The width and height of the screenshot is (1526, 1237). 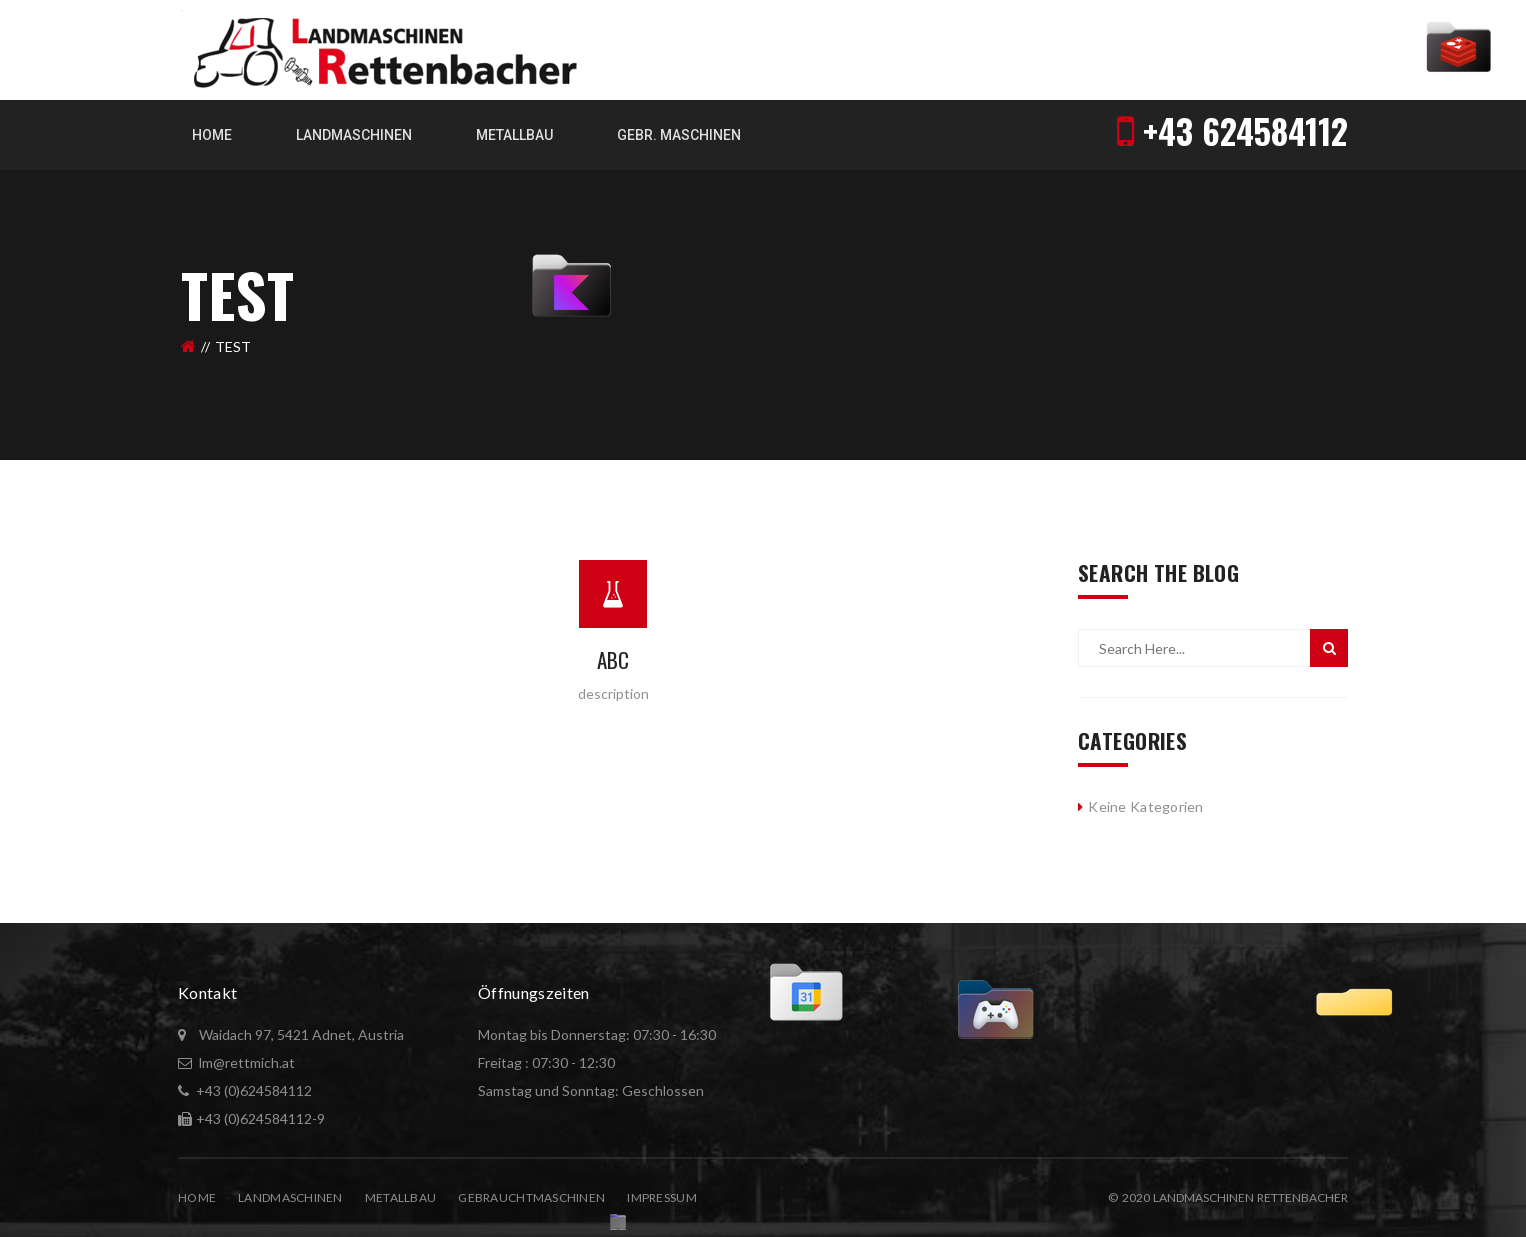 What do you see at coordinates (1458, 48) in the screenshot?
I see `open redis database project folder` at bounding box center [1458, 48].